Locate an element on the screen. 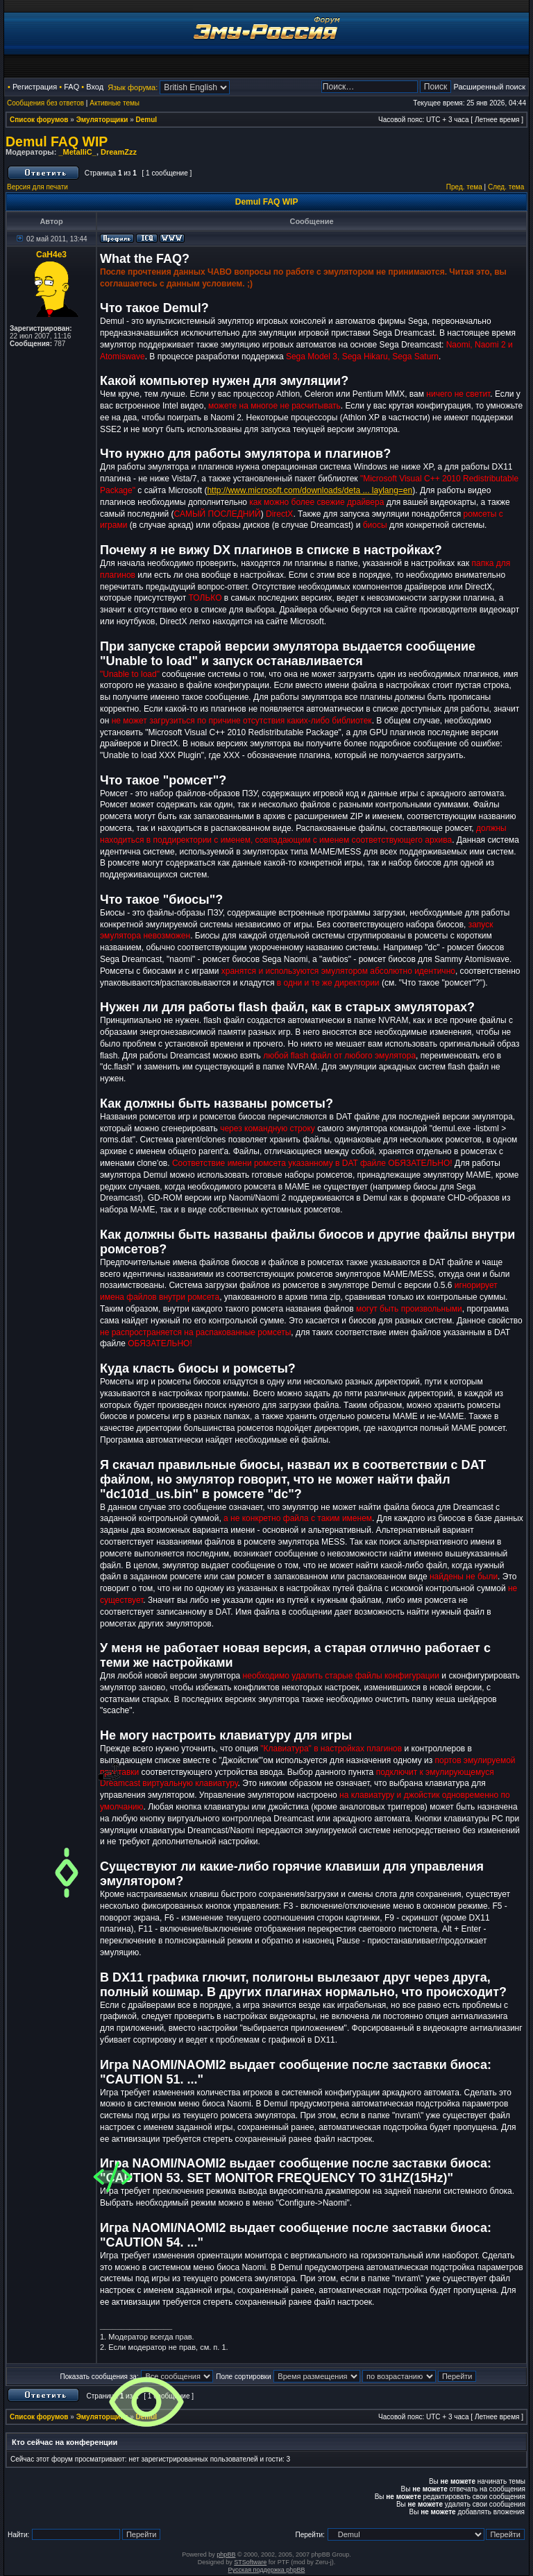 This screenshot has width=533, height=2576. align keyframes vertically in timeline is located at coordinates (67, 1873).